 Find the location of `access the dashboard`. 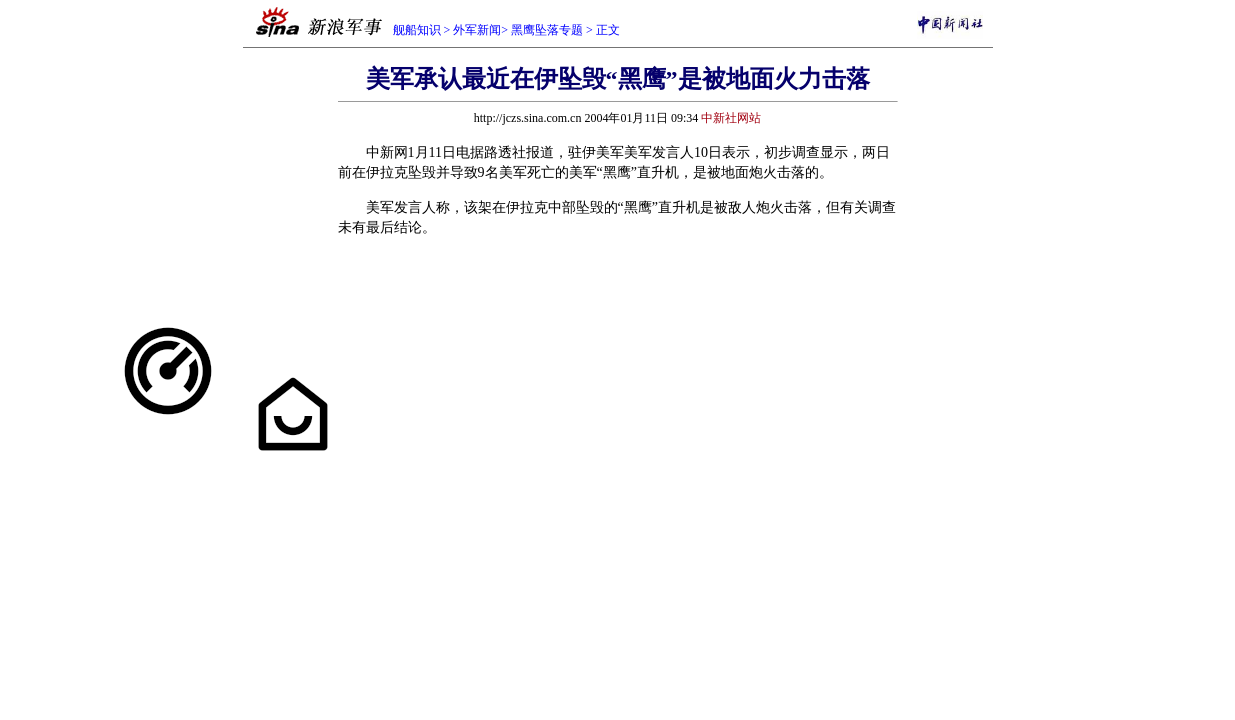

access the dashboard is located at coordinates (168, 371).